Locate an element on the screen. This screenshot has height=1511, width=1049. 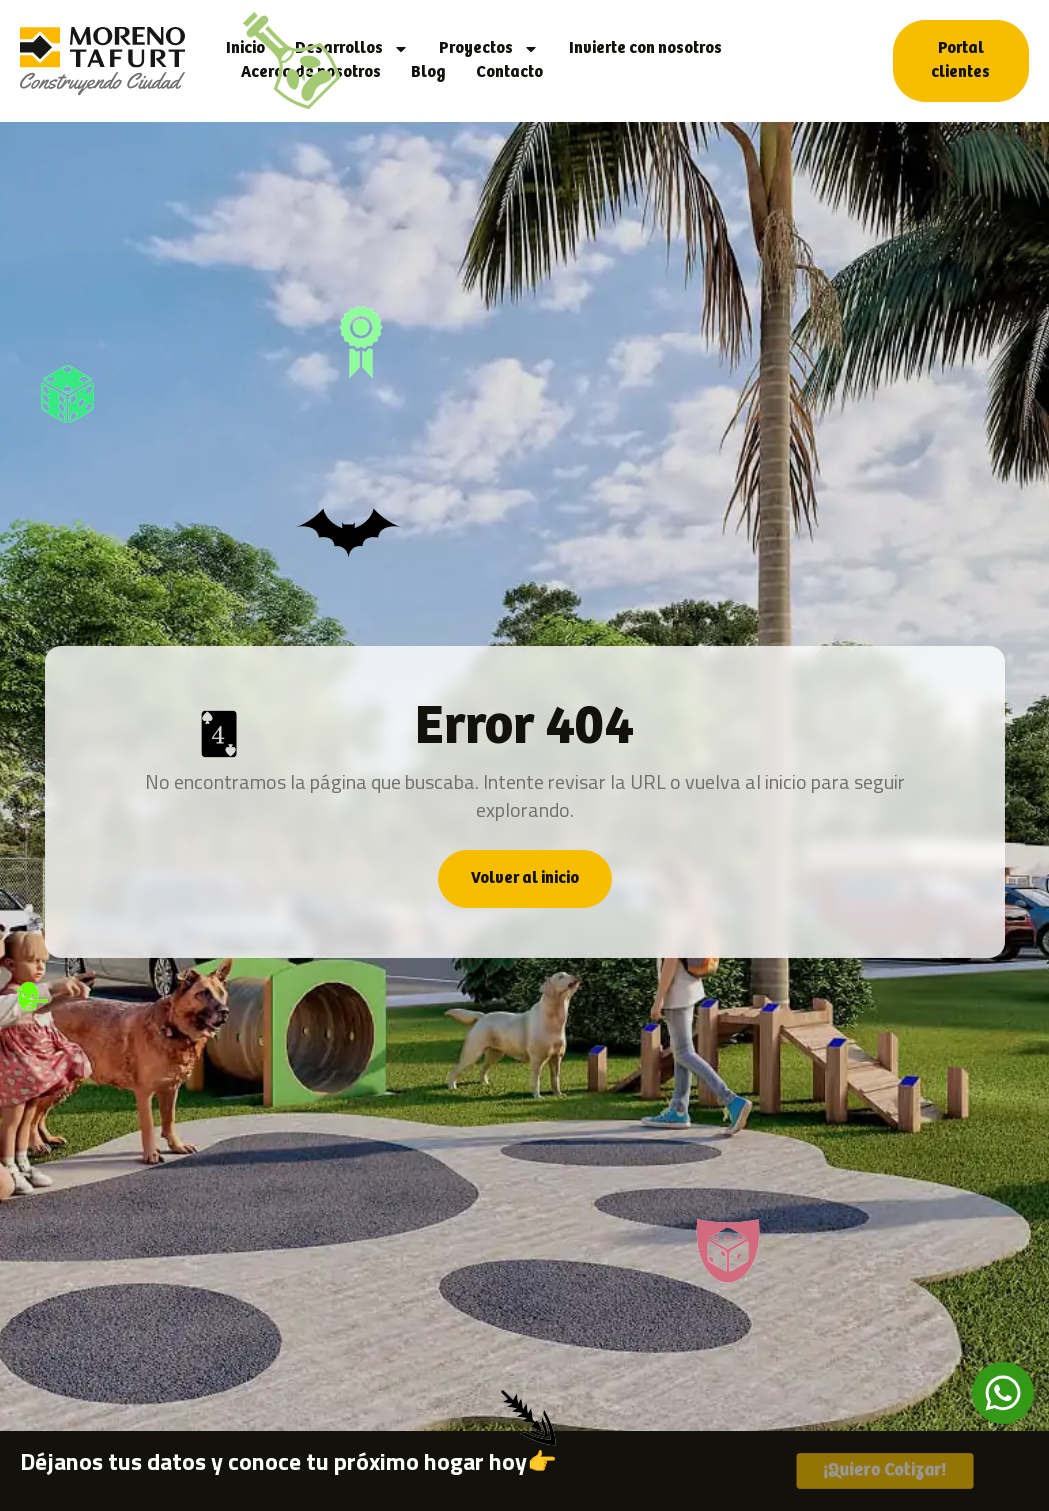
indicates a player is bluffing or lying is located at coordinates (32, 996).